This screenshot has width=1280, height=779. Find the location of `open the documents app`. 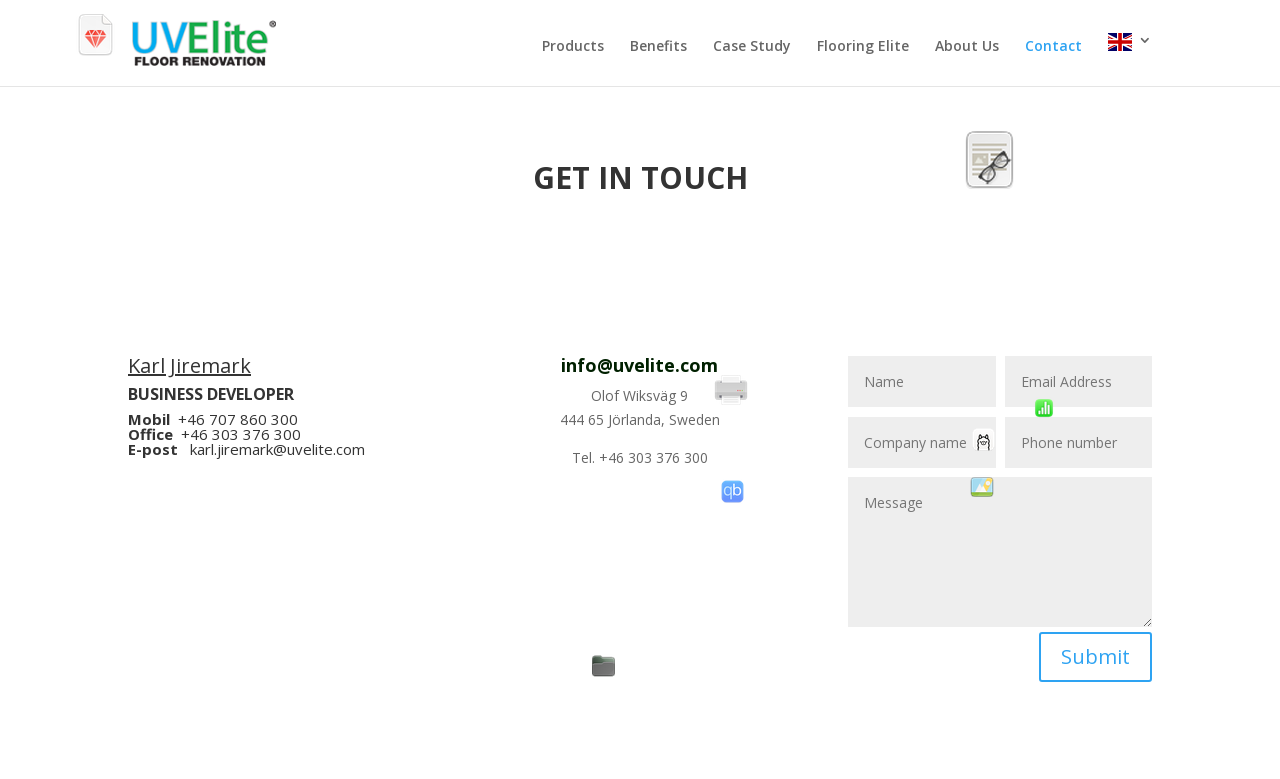

open the documents app is located at coordinates (989, 159).